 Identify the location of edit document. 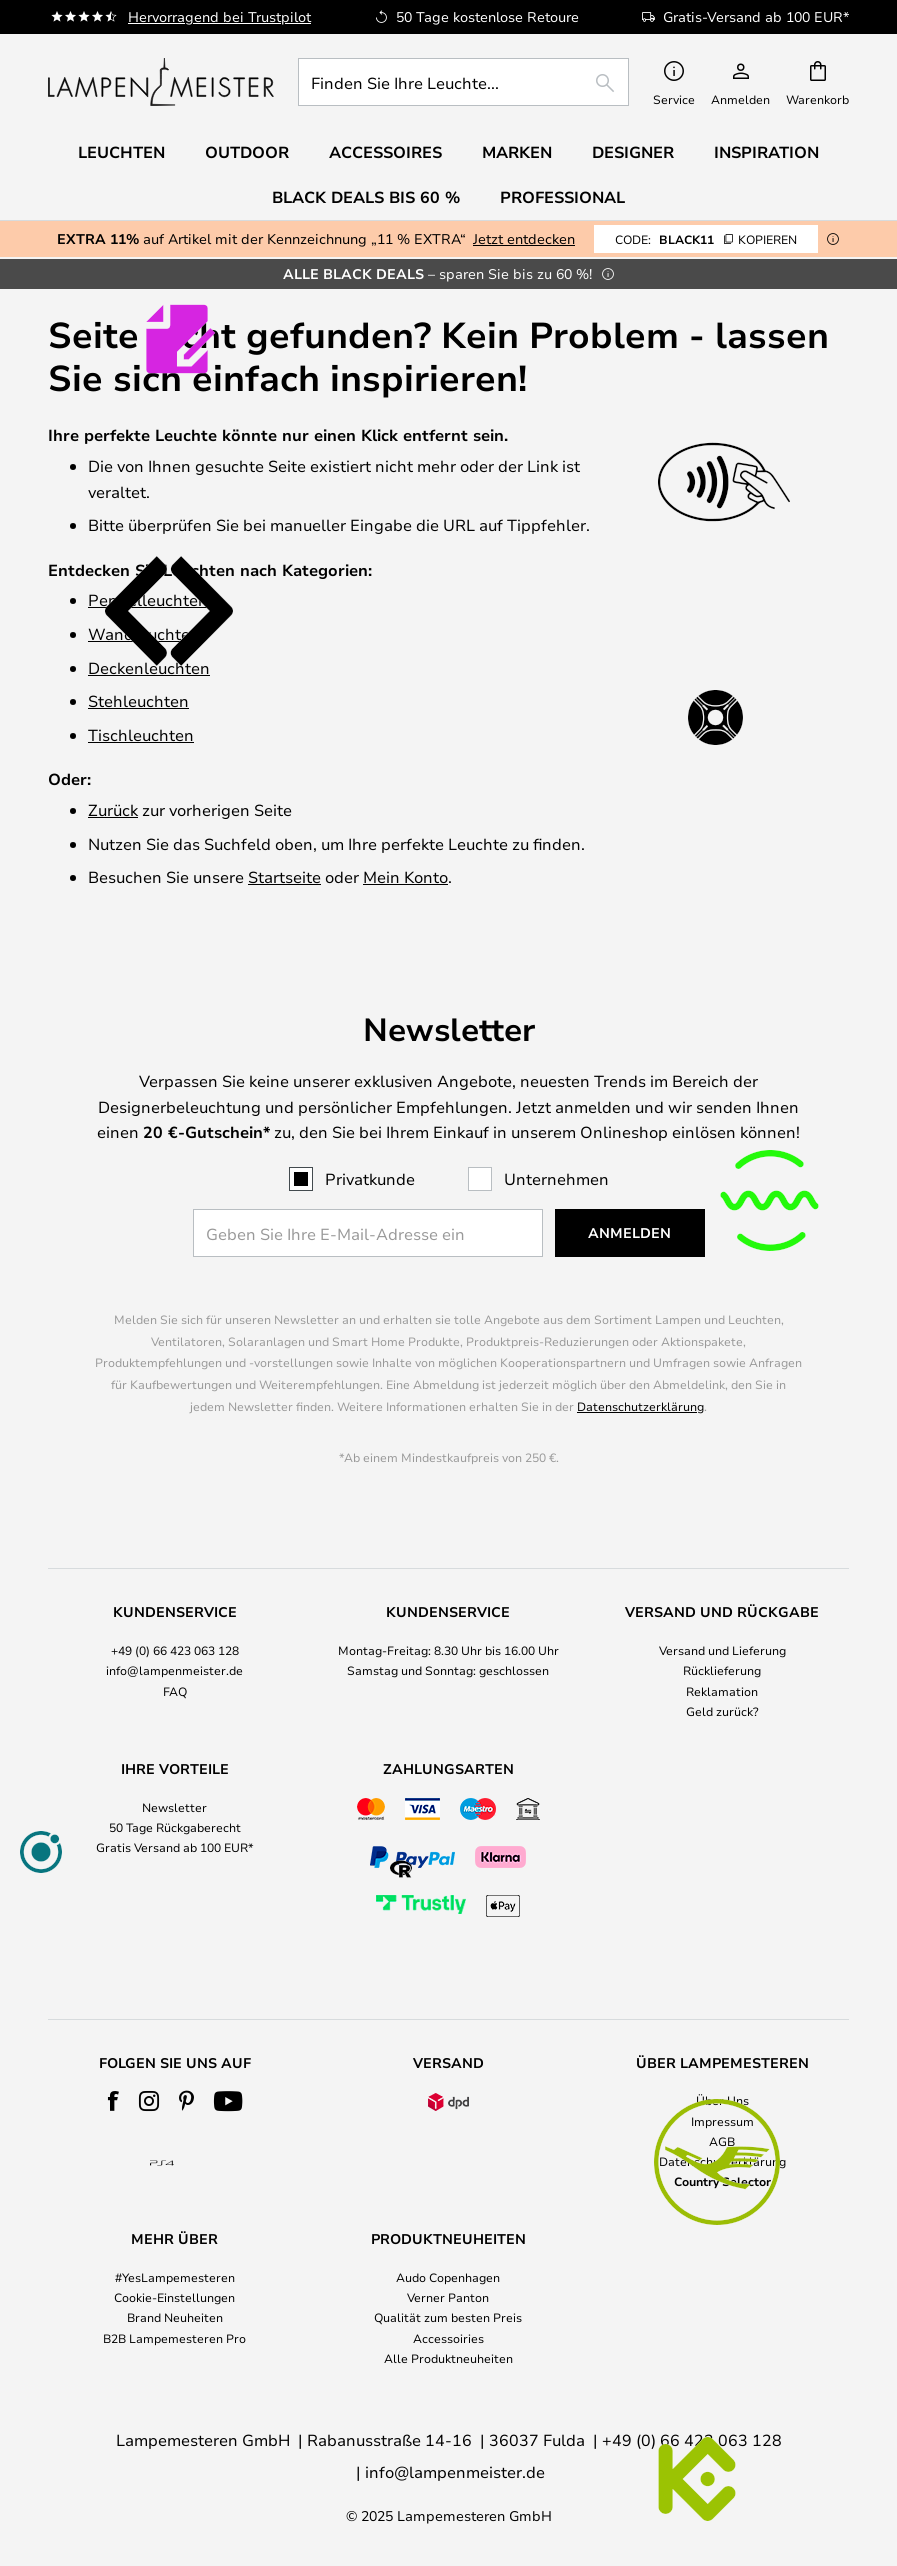
(177, 339).